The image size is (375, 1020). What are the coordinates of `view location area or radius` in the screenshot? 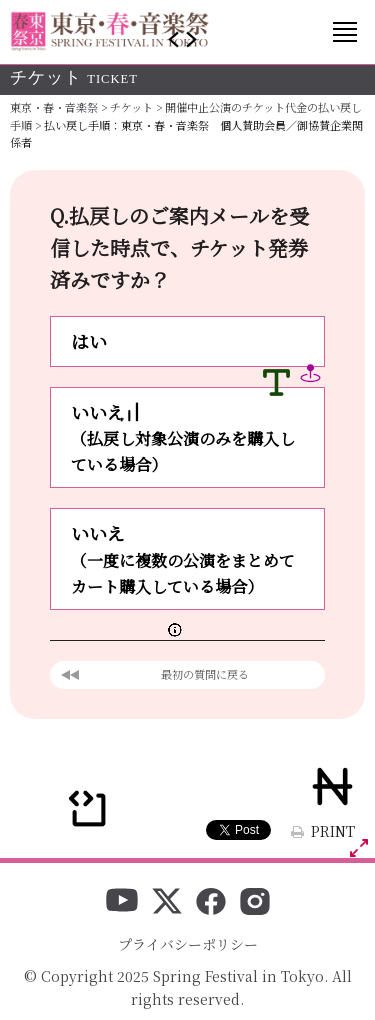 It's located at (310, 373).